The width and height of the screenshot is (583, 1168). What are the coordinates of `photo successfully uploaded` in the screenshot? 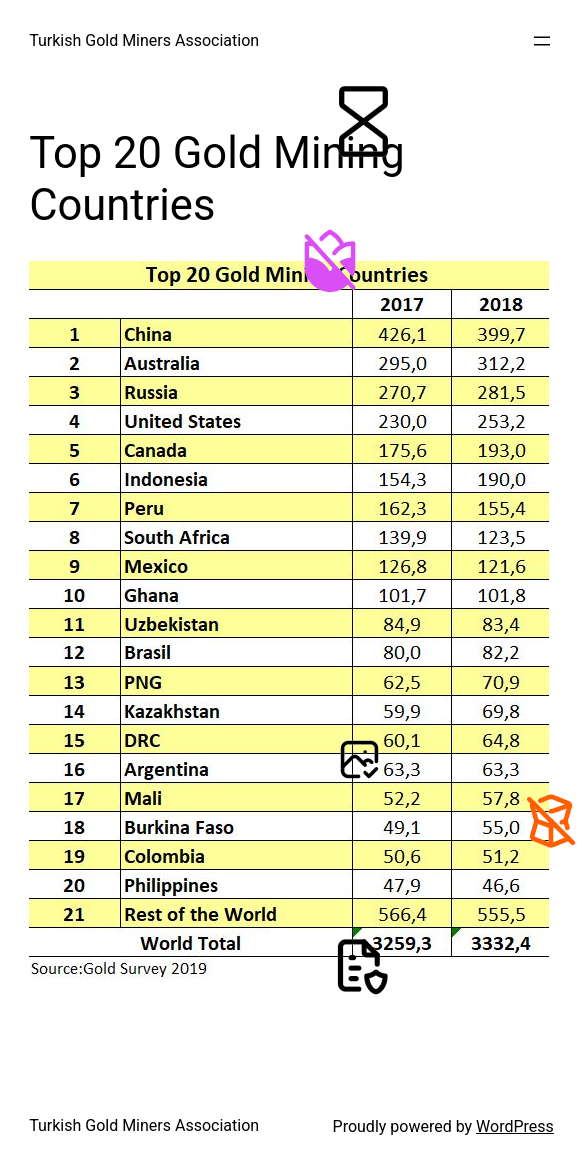 It's located at (359, 759).